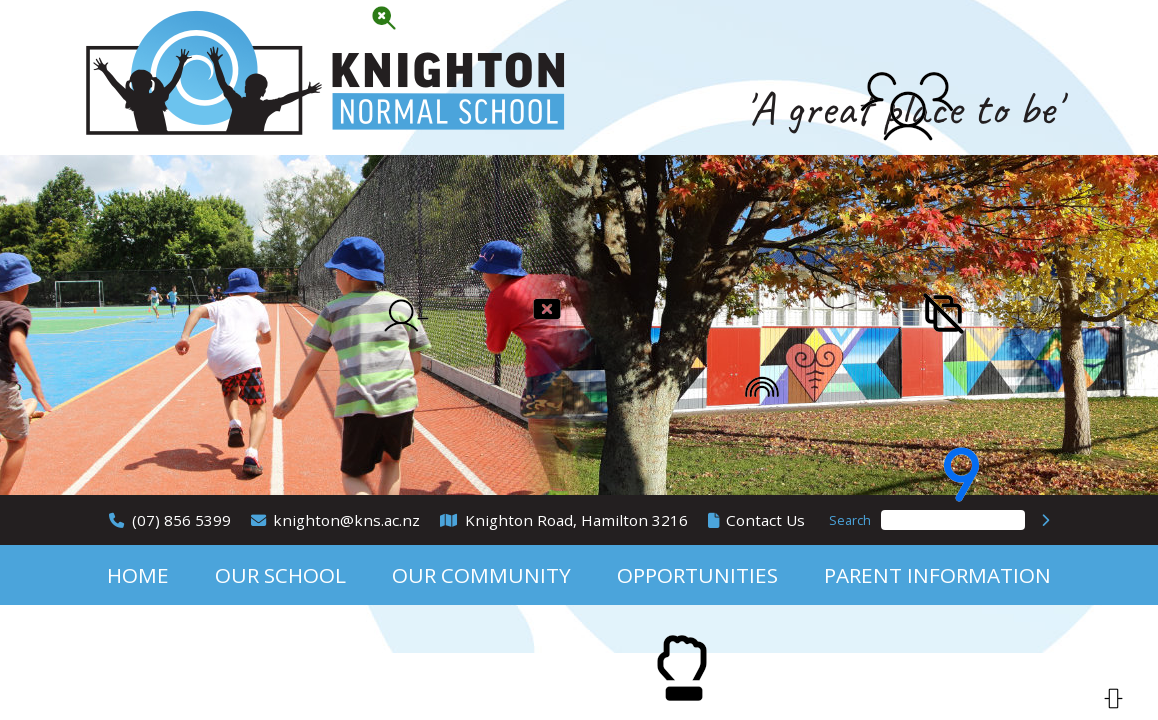  I want to click on view group members or team, so click(908, 103).